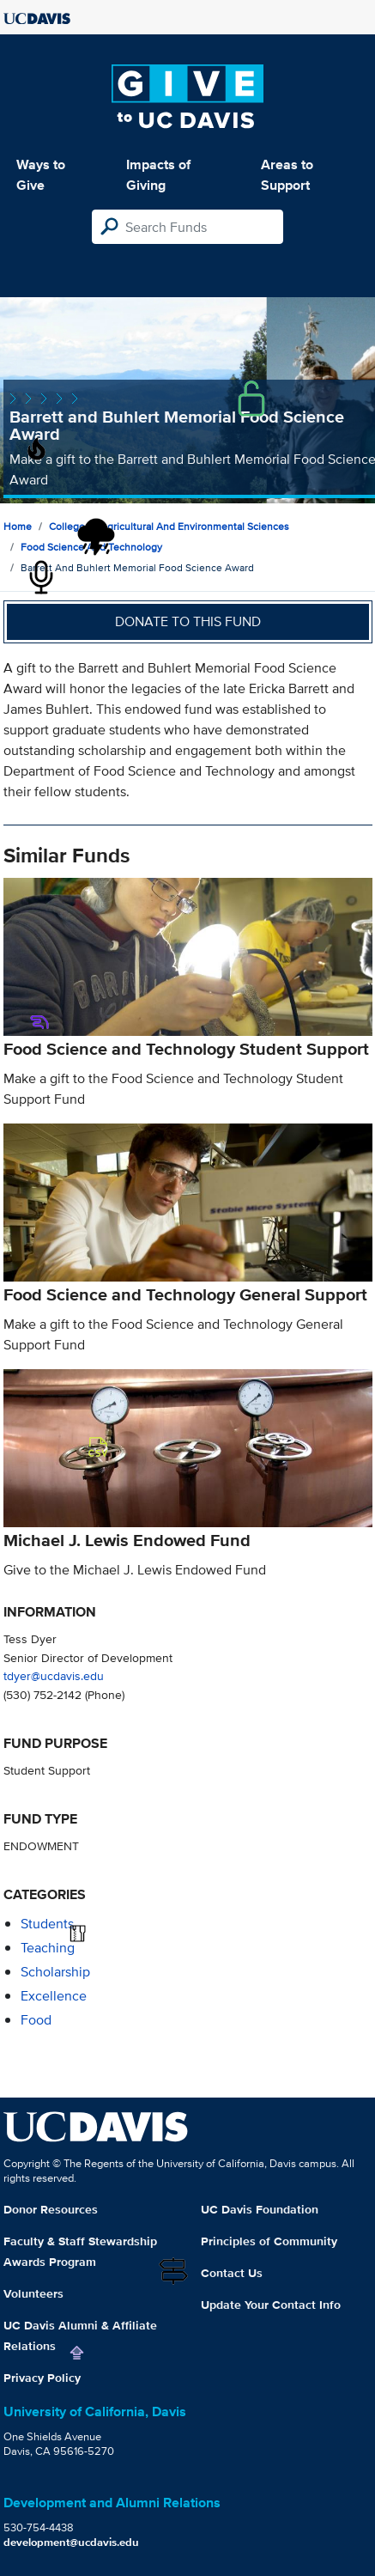 This screenshot has width=375, height=2576. What do you see at coordinates (173, 2271) in the screenshot?
I see `navigate to directions or wayfinding options` at bounding box center [173, 2271].